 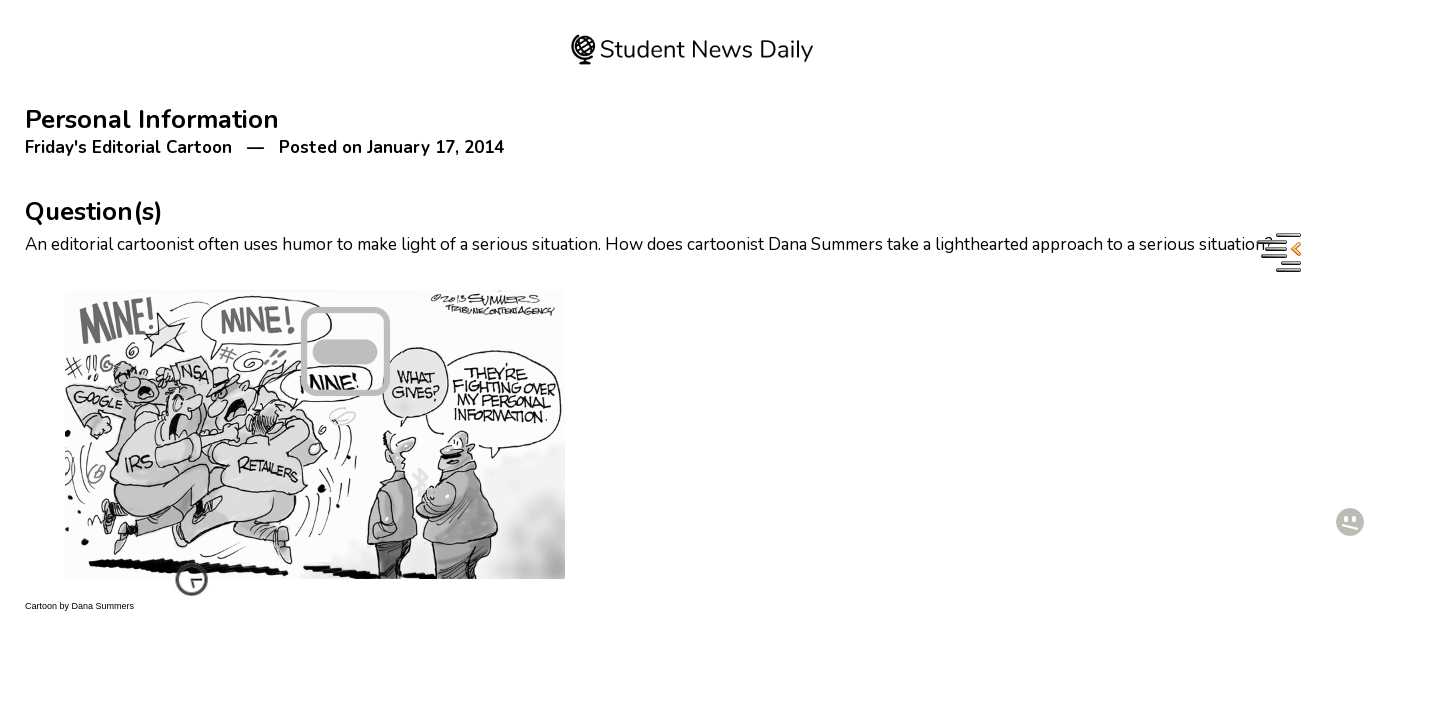 I want to click on indicates a partially selected or indeterminate checkbox state, so click(x=345, y=351).